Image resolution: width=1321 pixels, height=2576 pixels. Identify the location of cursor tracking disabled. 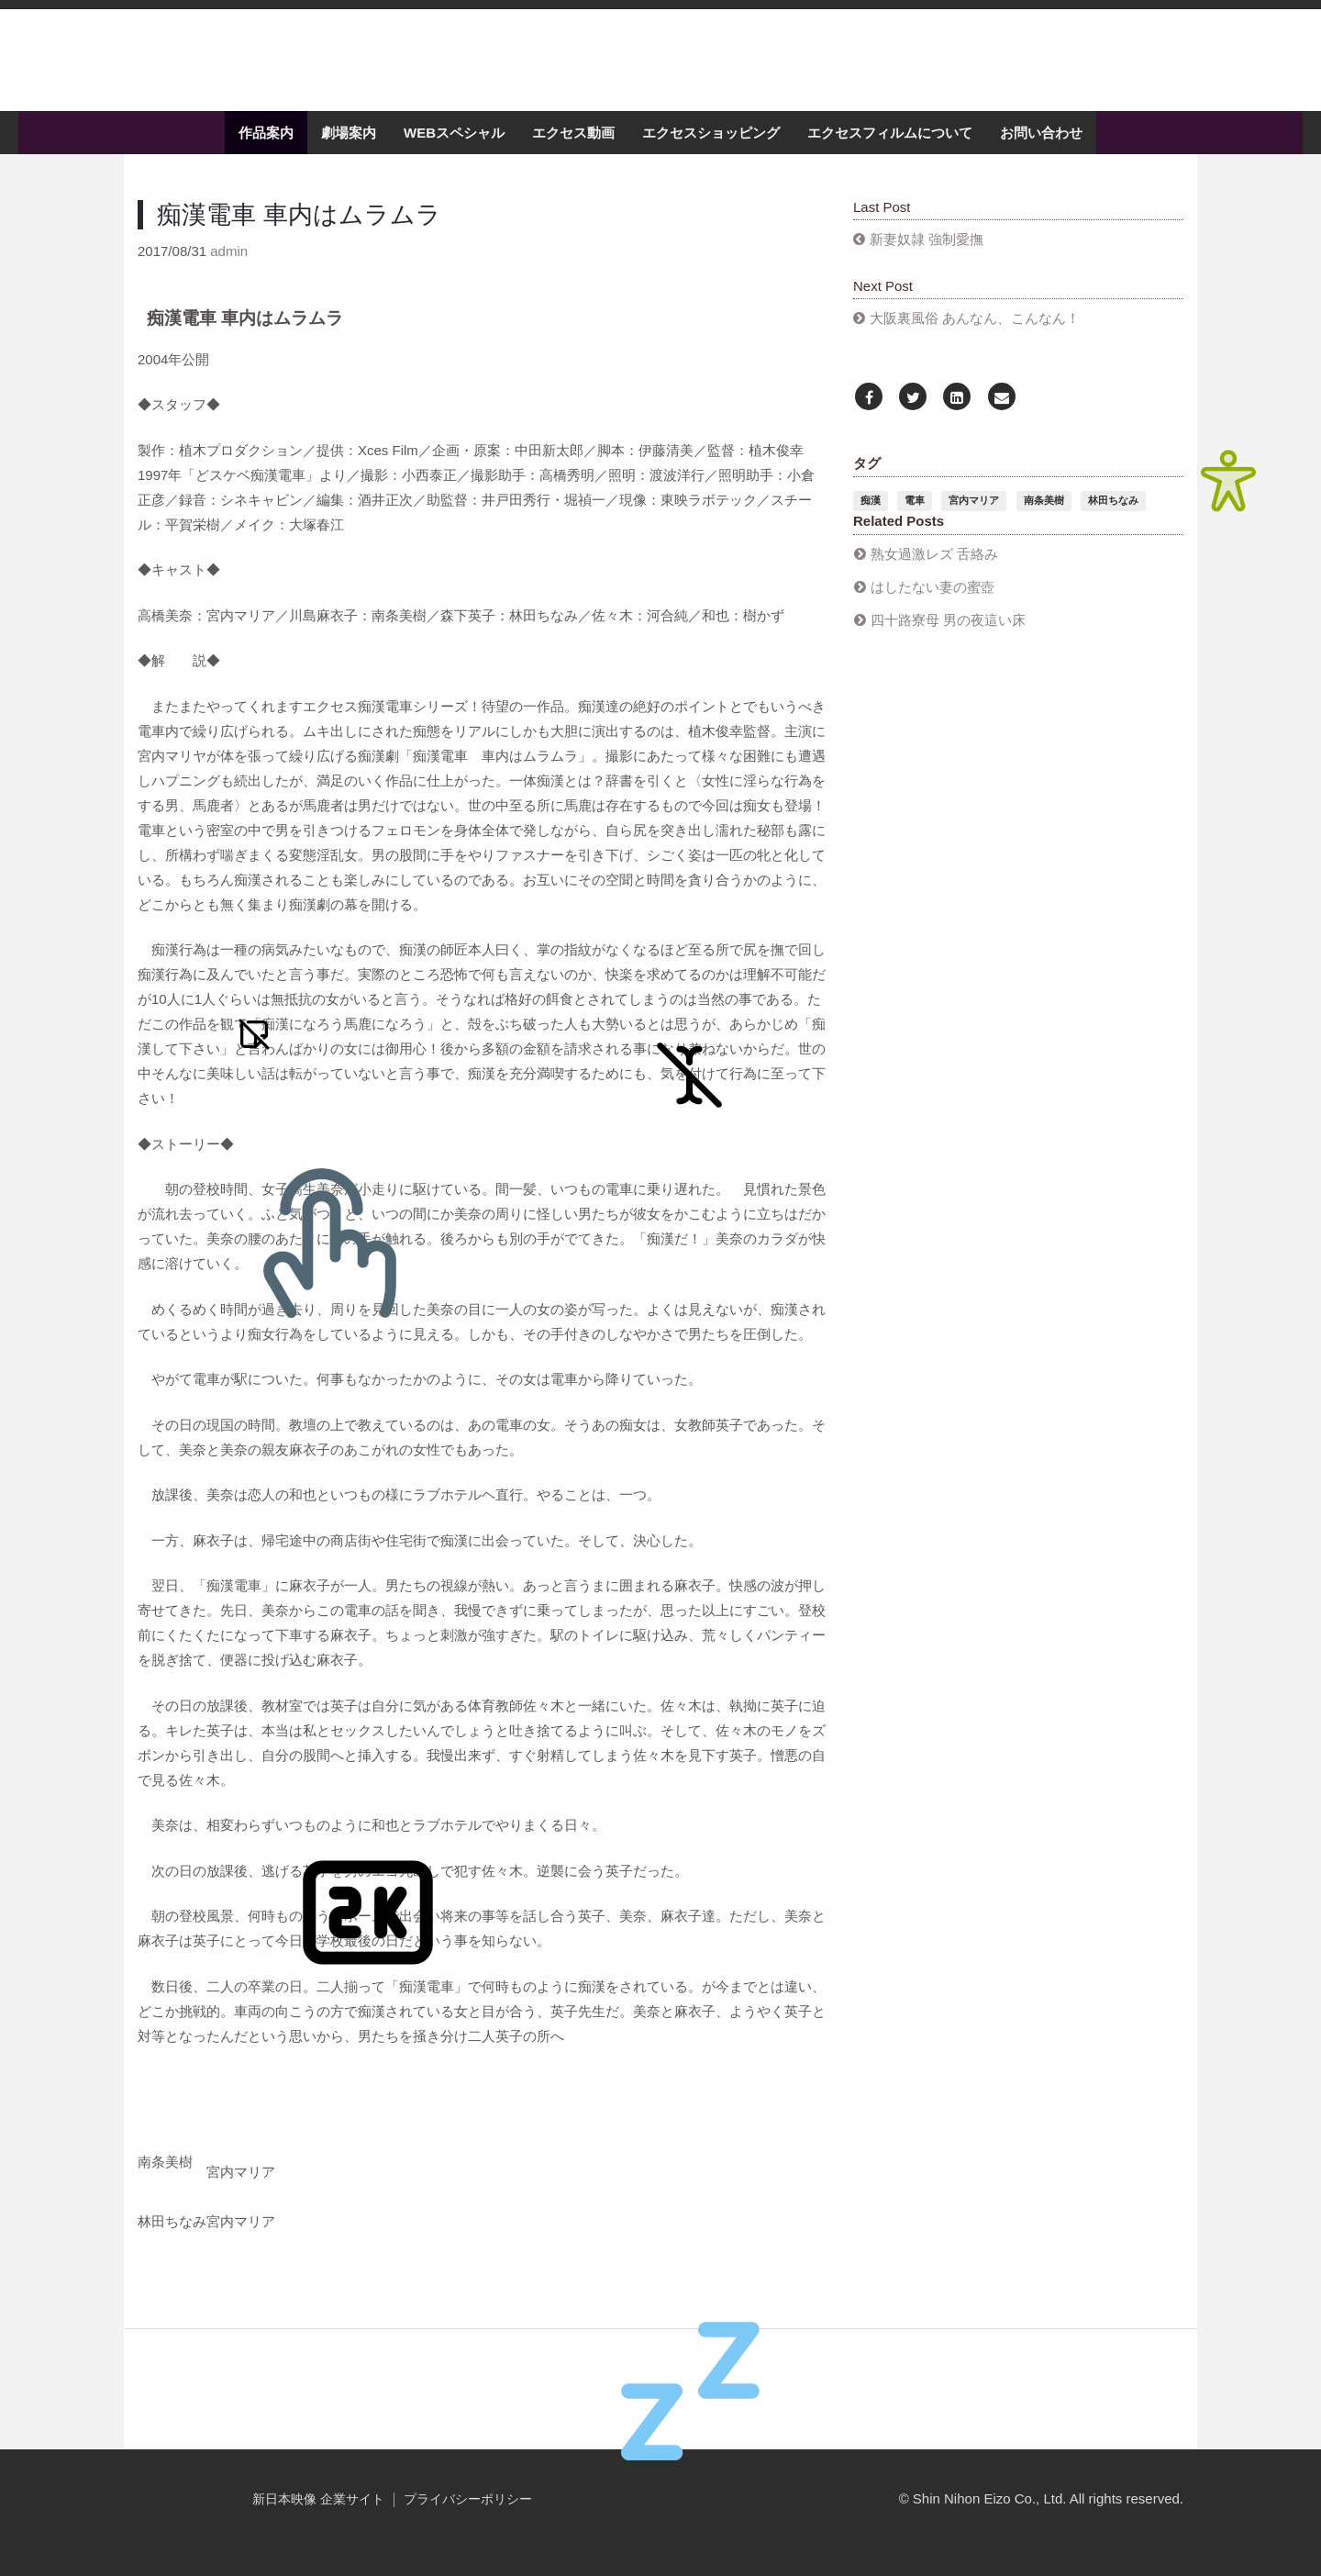
(689, 1075).